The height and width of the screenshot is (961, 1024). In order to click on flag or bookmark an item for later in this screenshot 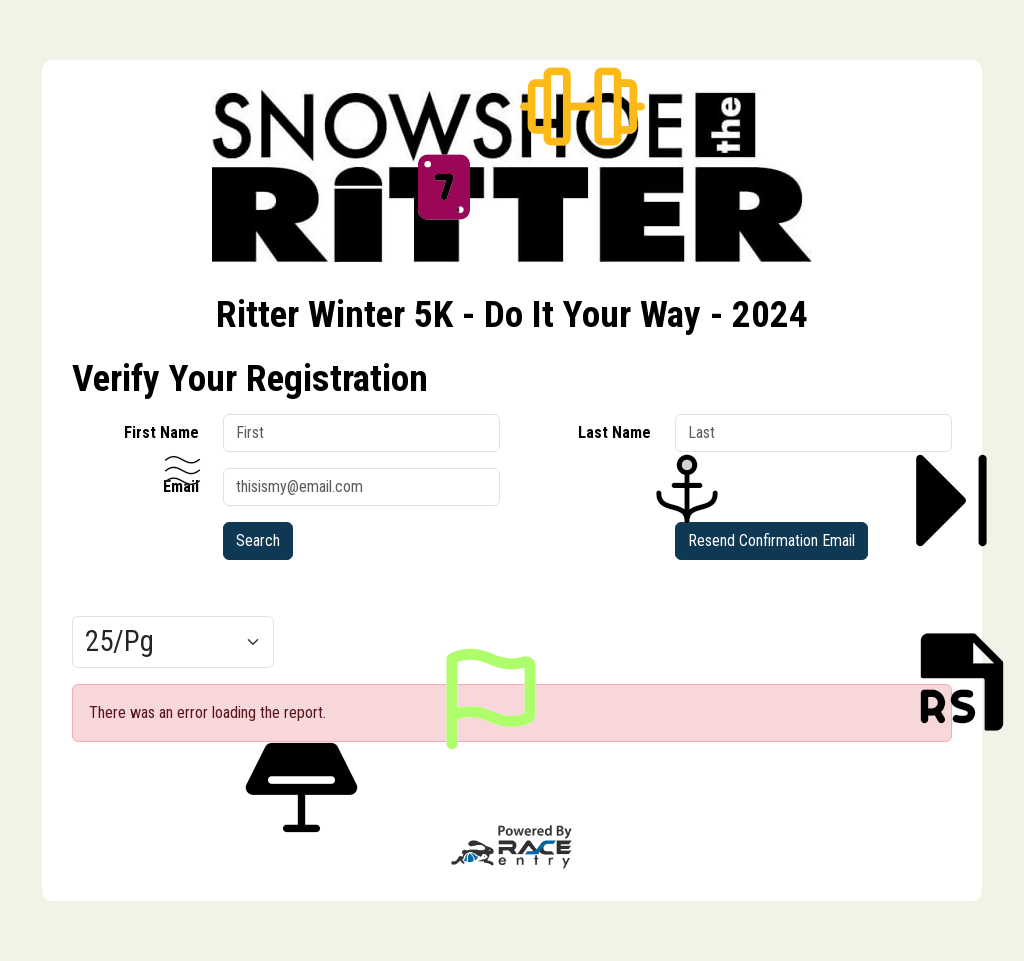, I will do `click(491, 699)`.